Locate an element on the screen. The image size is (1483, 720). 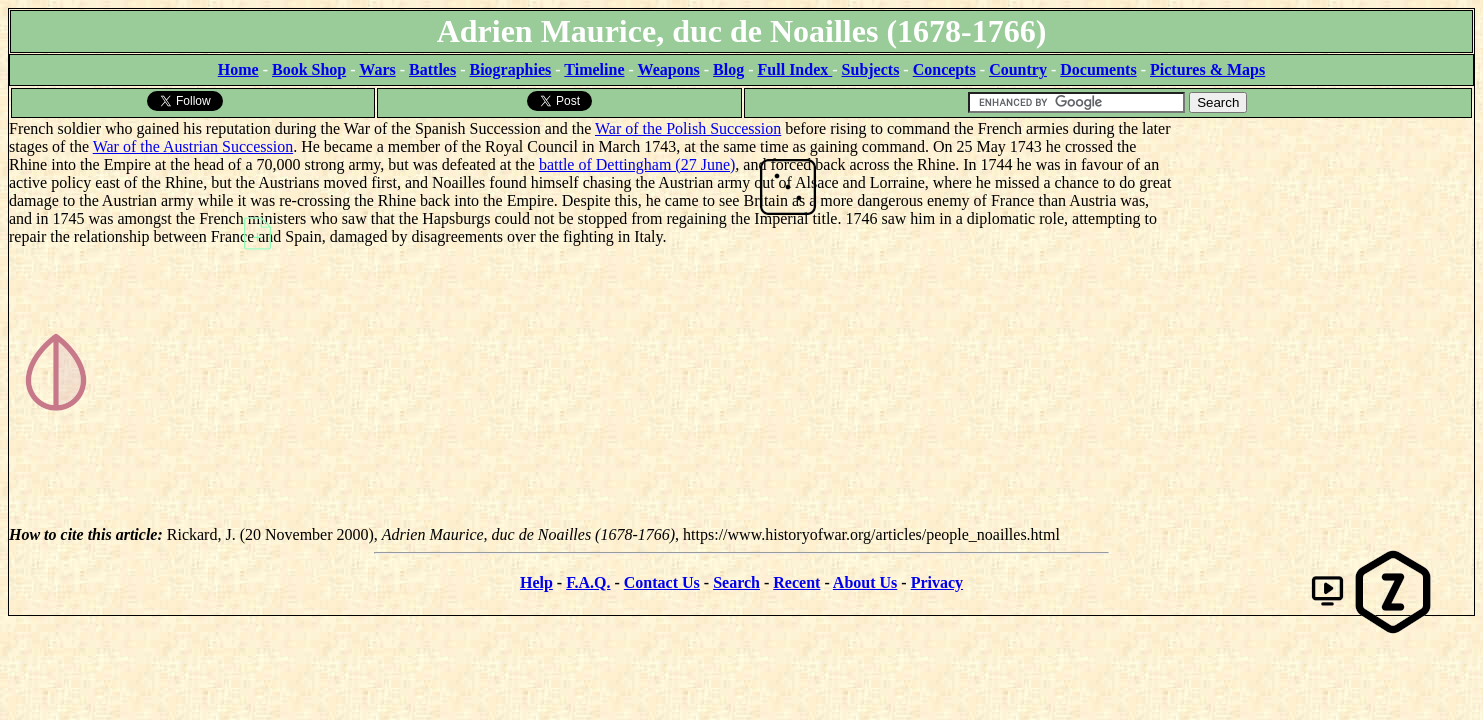
adjust opacity or transparency level is located at coordinates (56, 375).